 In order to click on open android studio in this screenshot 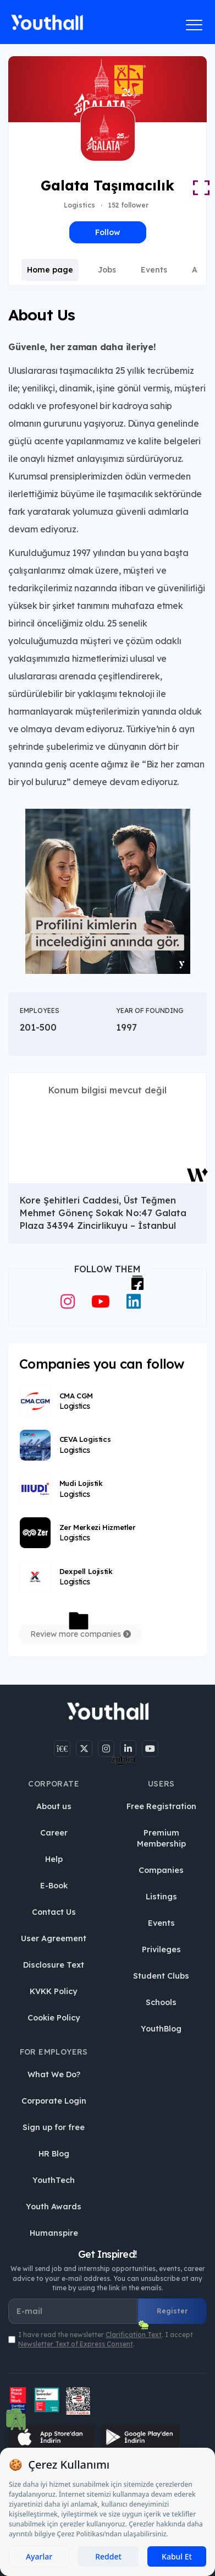, I will do `click(16, 2419)`.